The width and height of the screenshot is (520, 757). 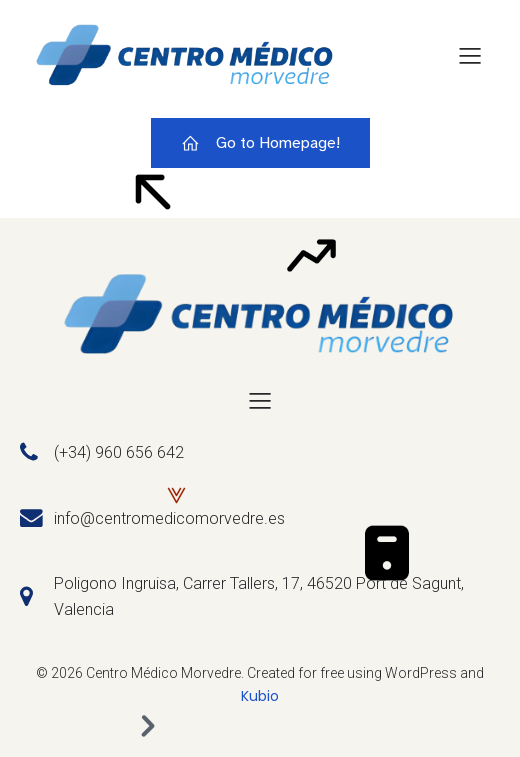 I want to click on access mobile device settings, so click(x=387, y=553).